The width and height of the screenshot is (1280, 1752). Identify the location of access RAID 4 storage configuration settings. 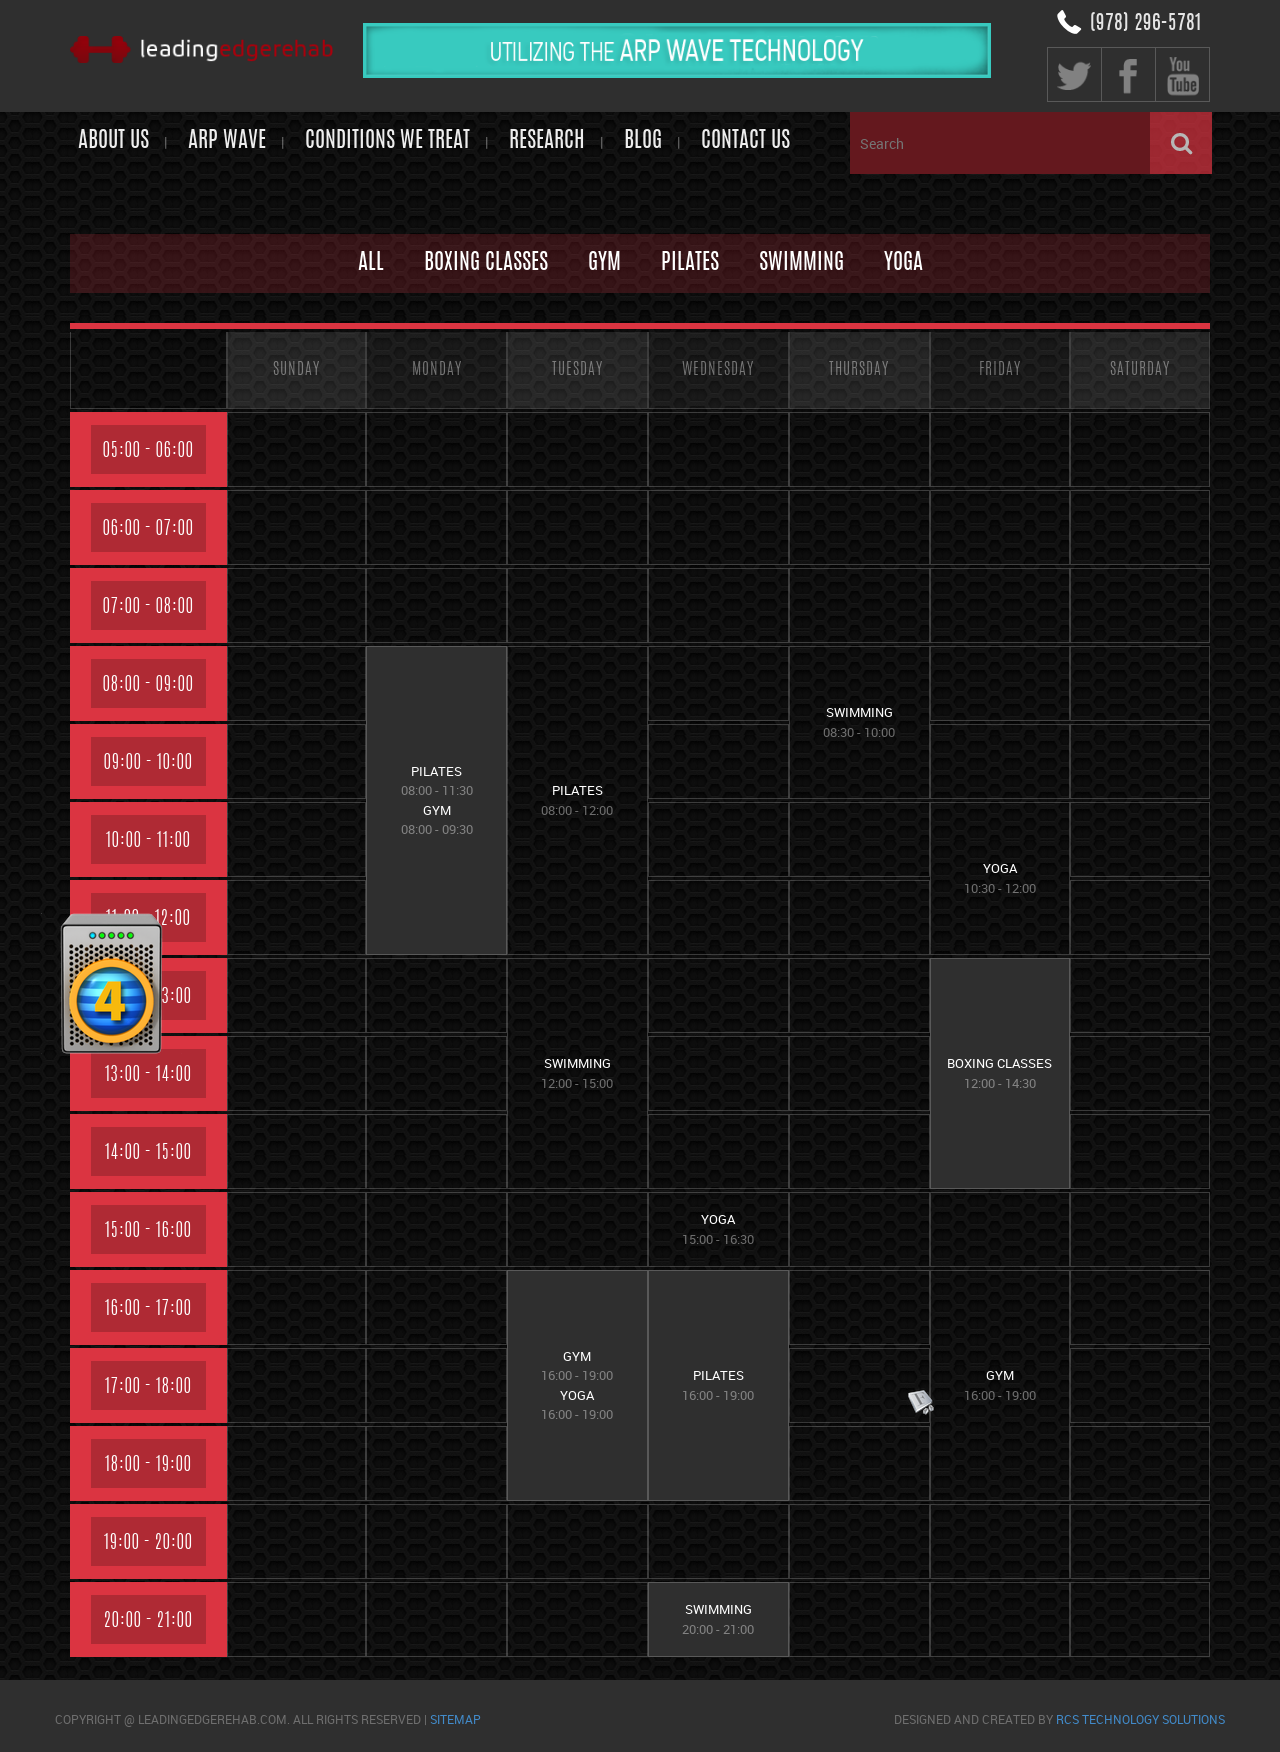
(111, 983).